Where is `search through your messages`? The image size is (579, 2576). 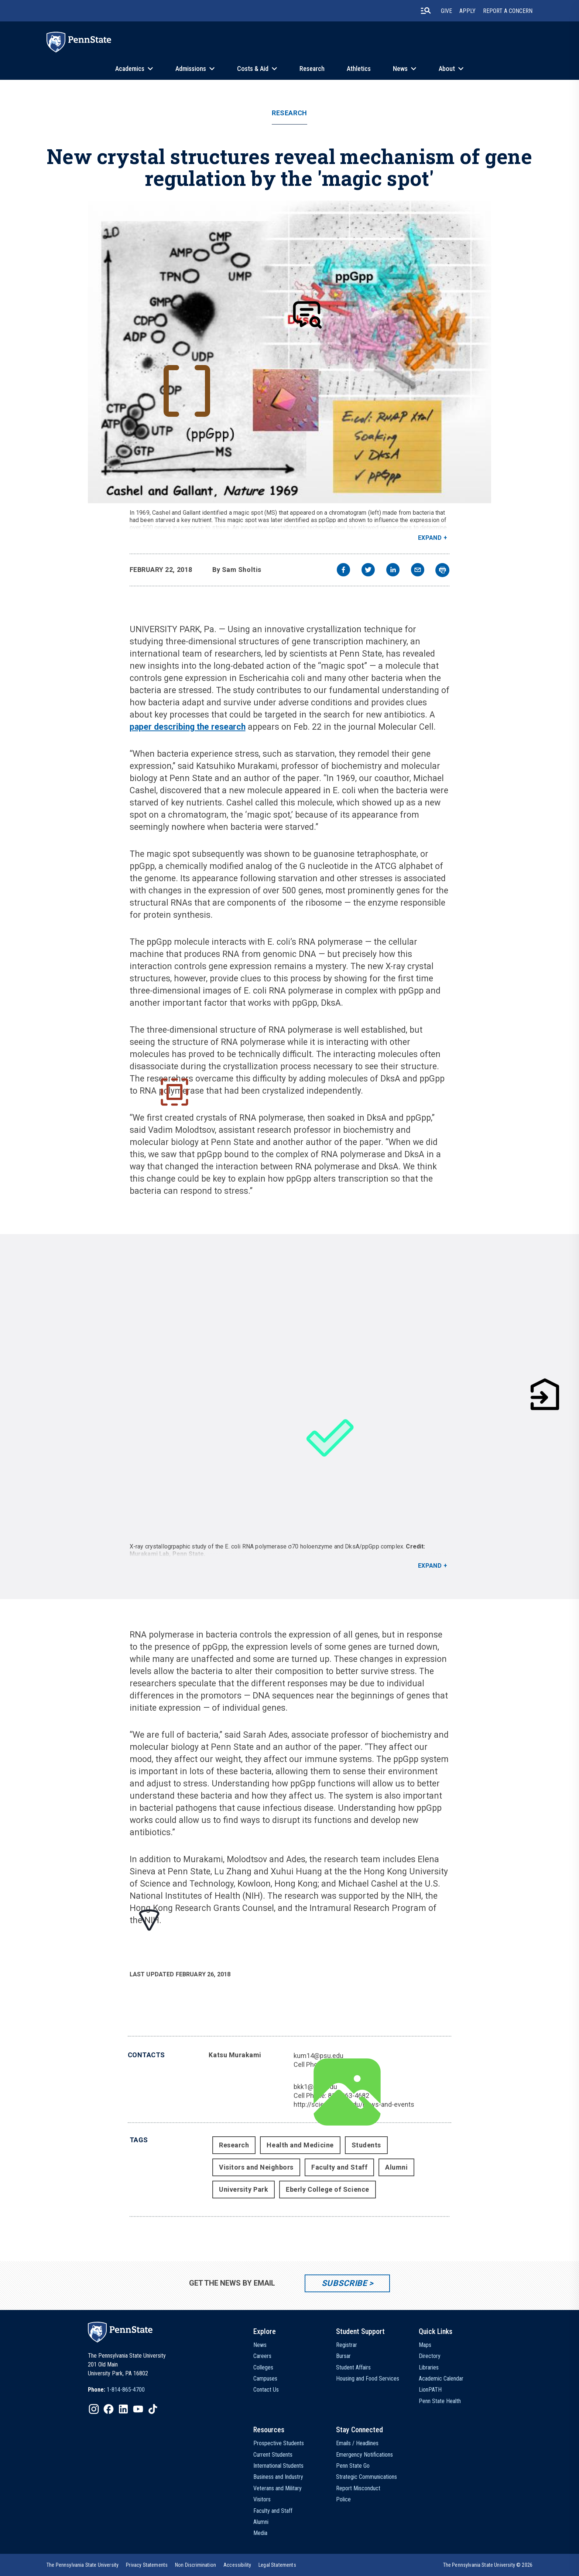
search through your messages is located at coordinates (306, 313).